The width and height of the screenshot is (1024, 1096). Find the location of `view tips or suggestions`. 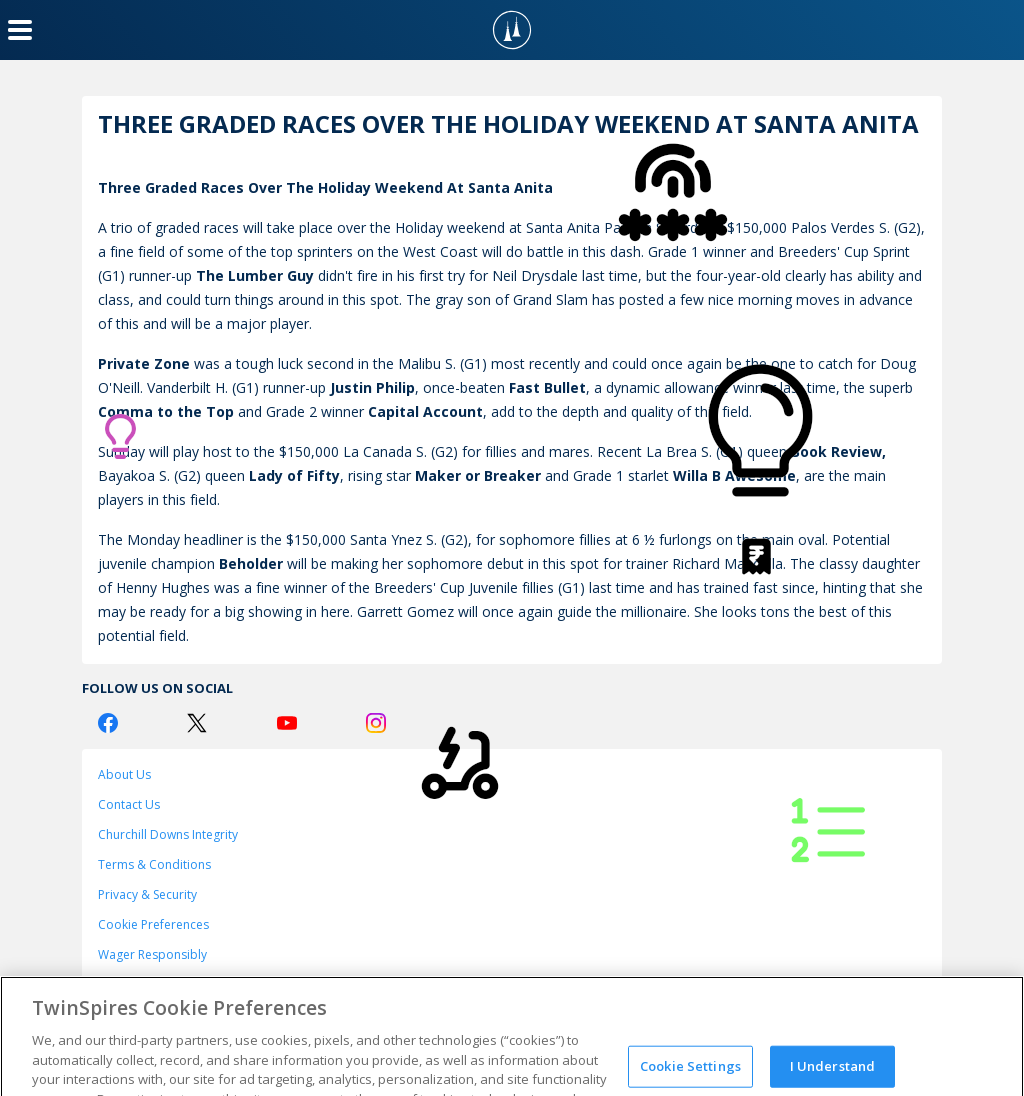

view tips or suggestions is located at coordinates (120, 436).